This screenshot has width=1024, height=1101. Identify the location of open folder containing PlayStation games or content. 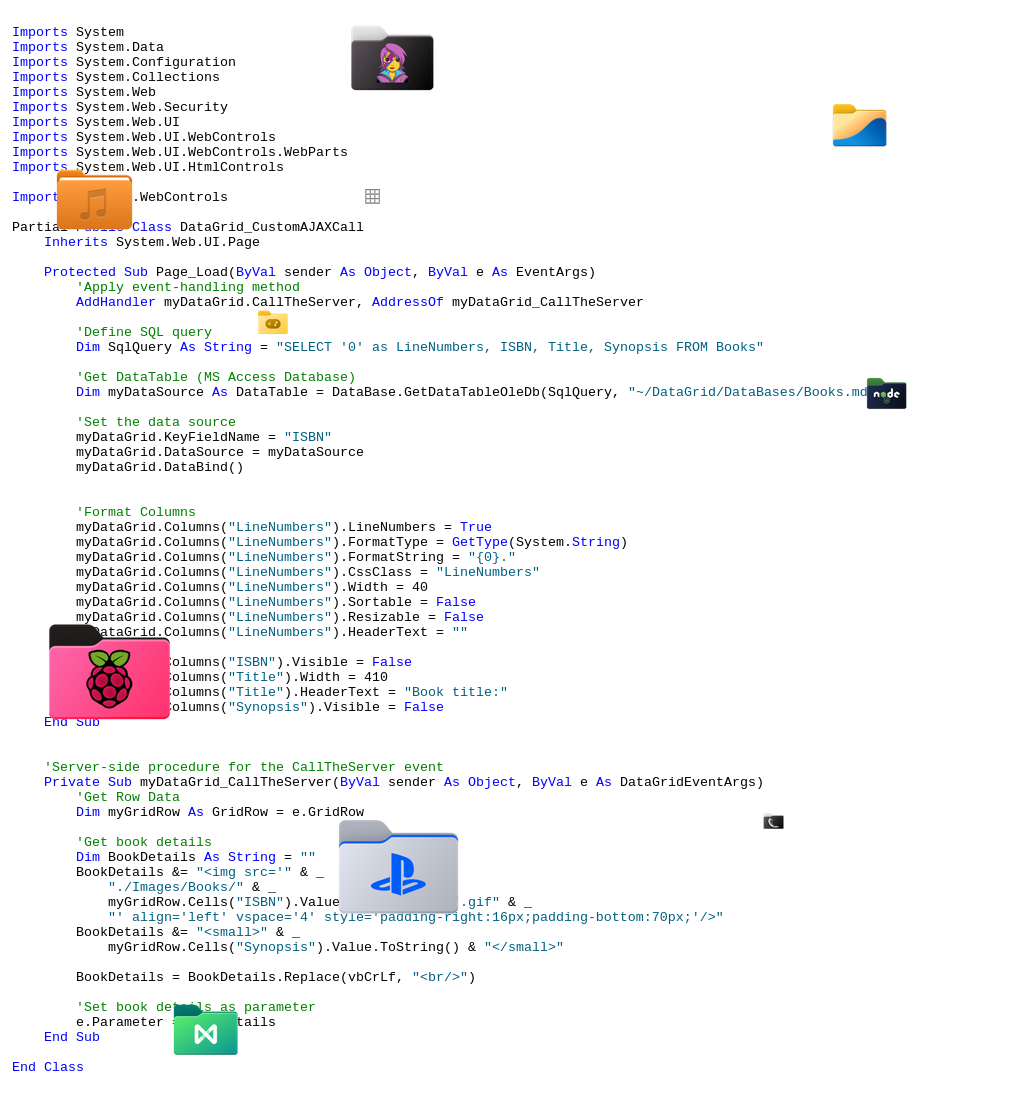
(398, 870).